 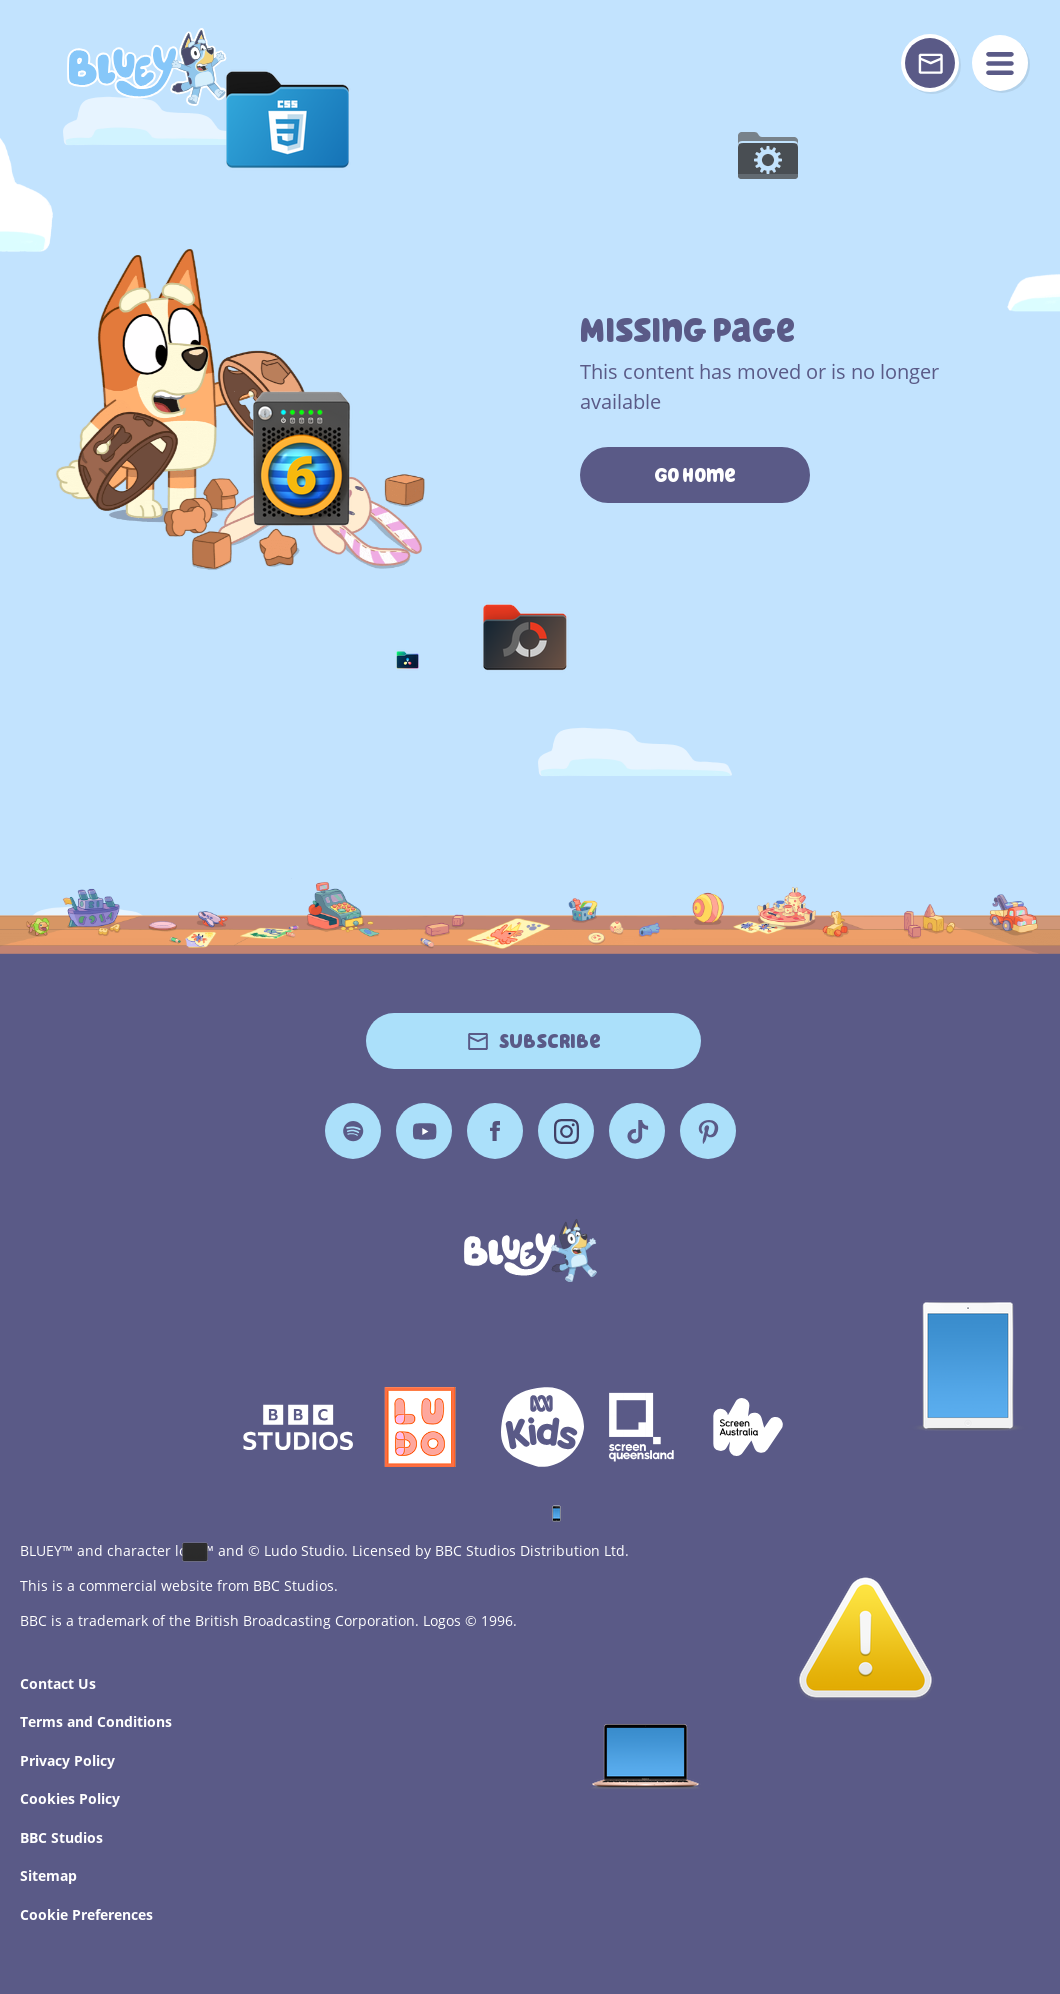 I want to click on represents this macbook air in system settings, so click(x=645, y=1747).